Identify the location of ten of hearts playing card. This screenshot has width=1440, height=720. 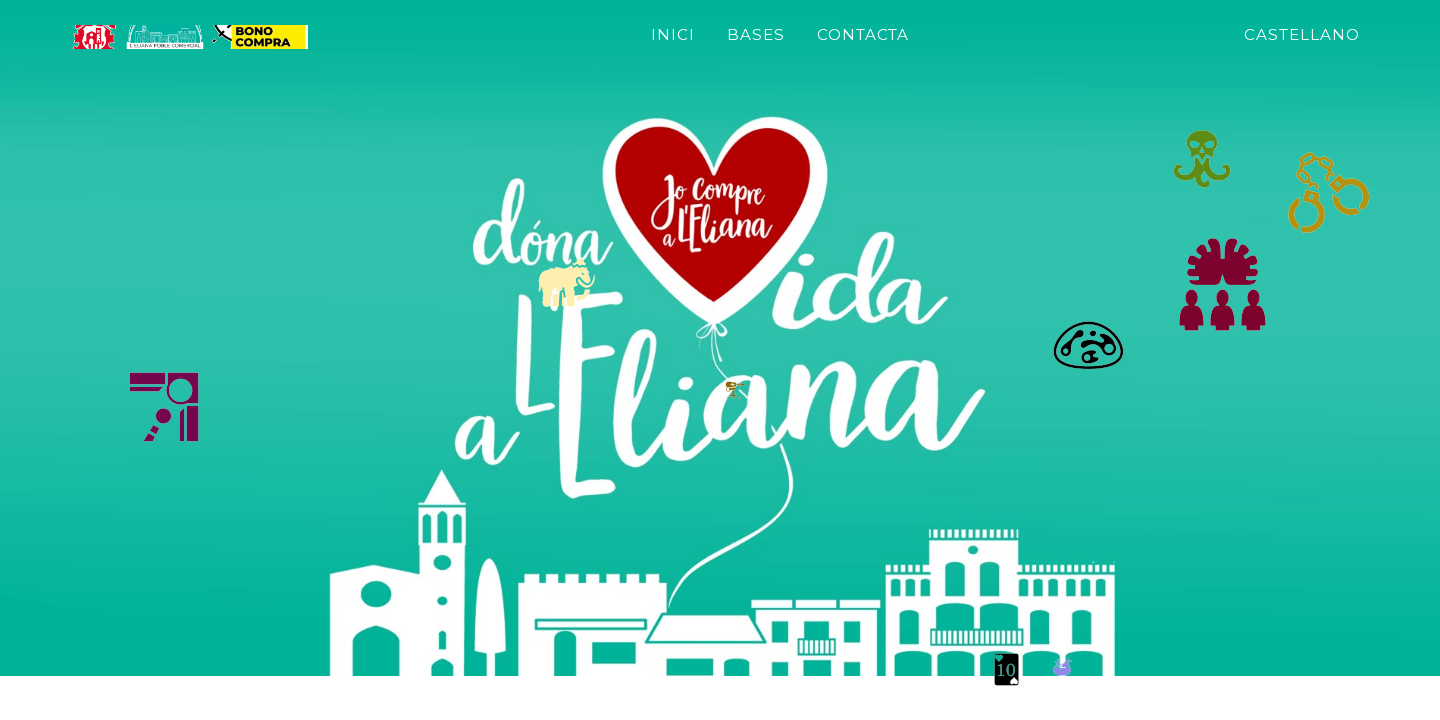
(1006, 669).